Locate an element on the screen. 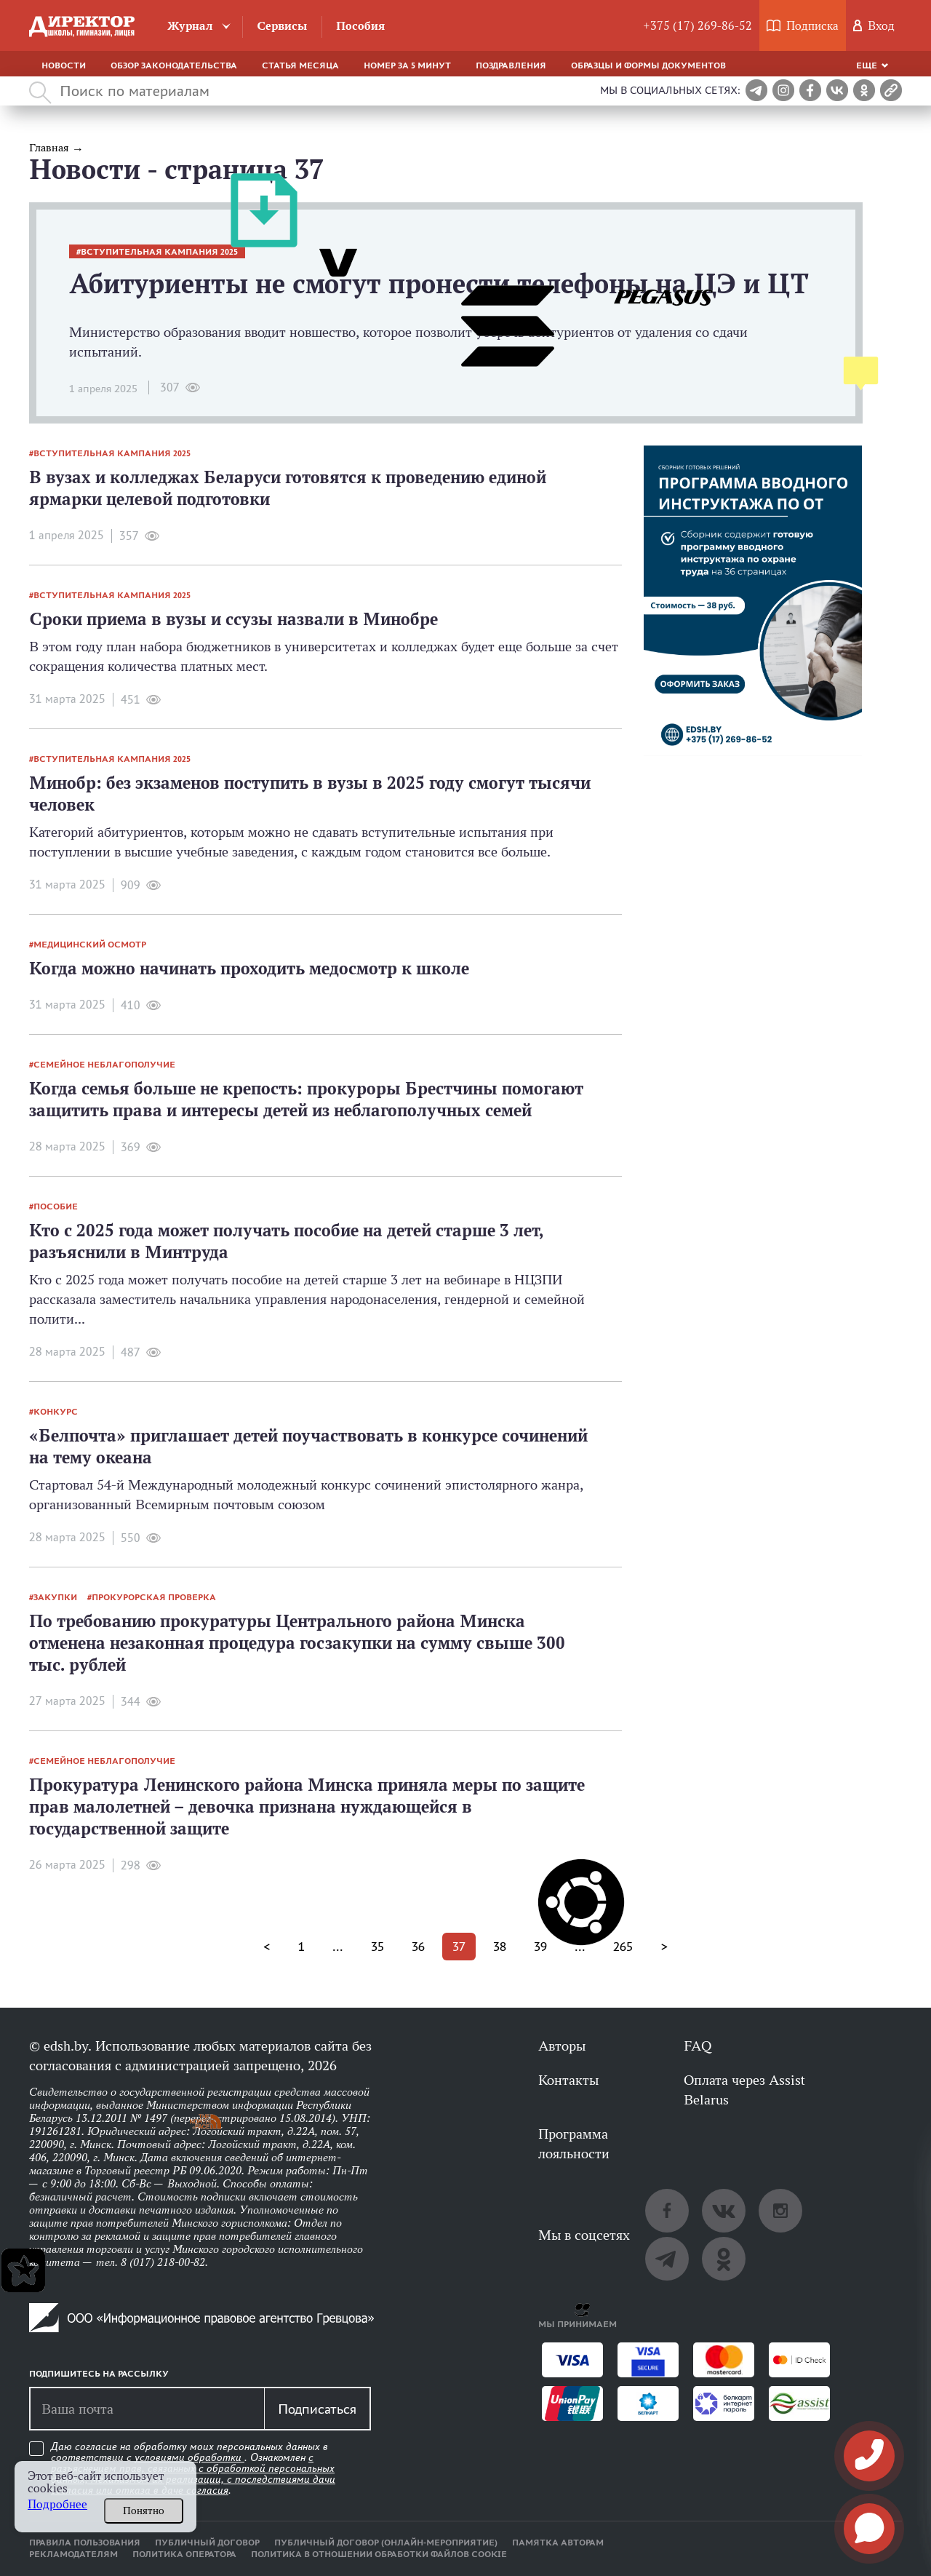 The image size is (931, 2576). download this file is located at coordinates (264, 210).